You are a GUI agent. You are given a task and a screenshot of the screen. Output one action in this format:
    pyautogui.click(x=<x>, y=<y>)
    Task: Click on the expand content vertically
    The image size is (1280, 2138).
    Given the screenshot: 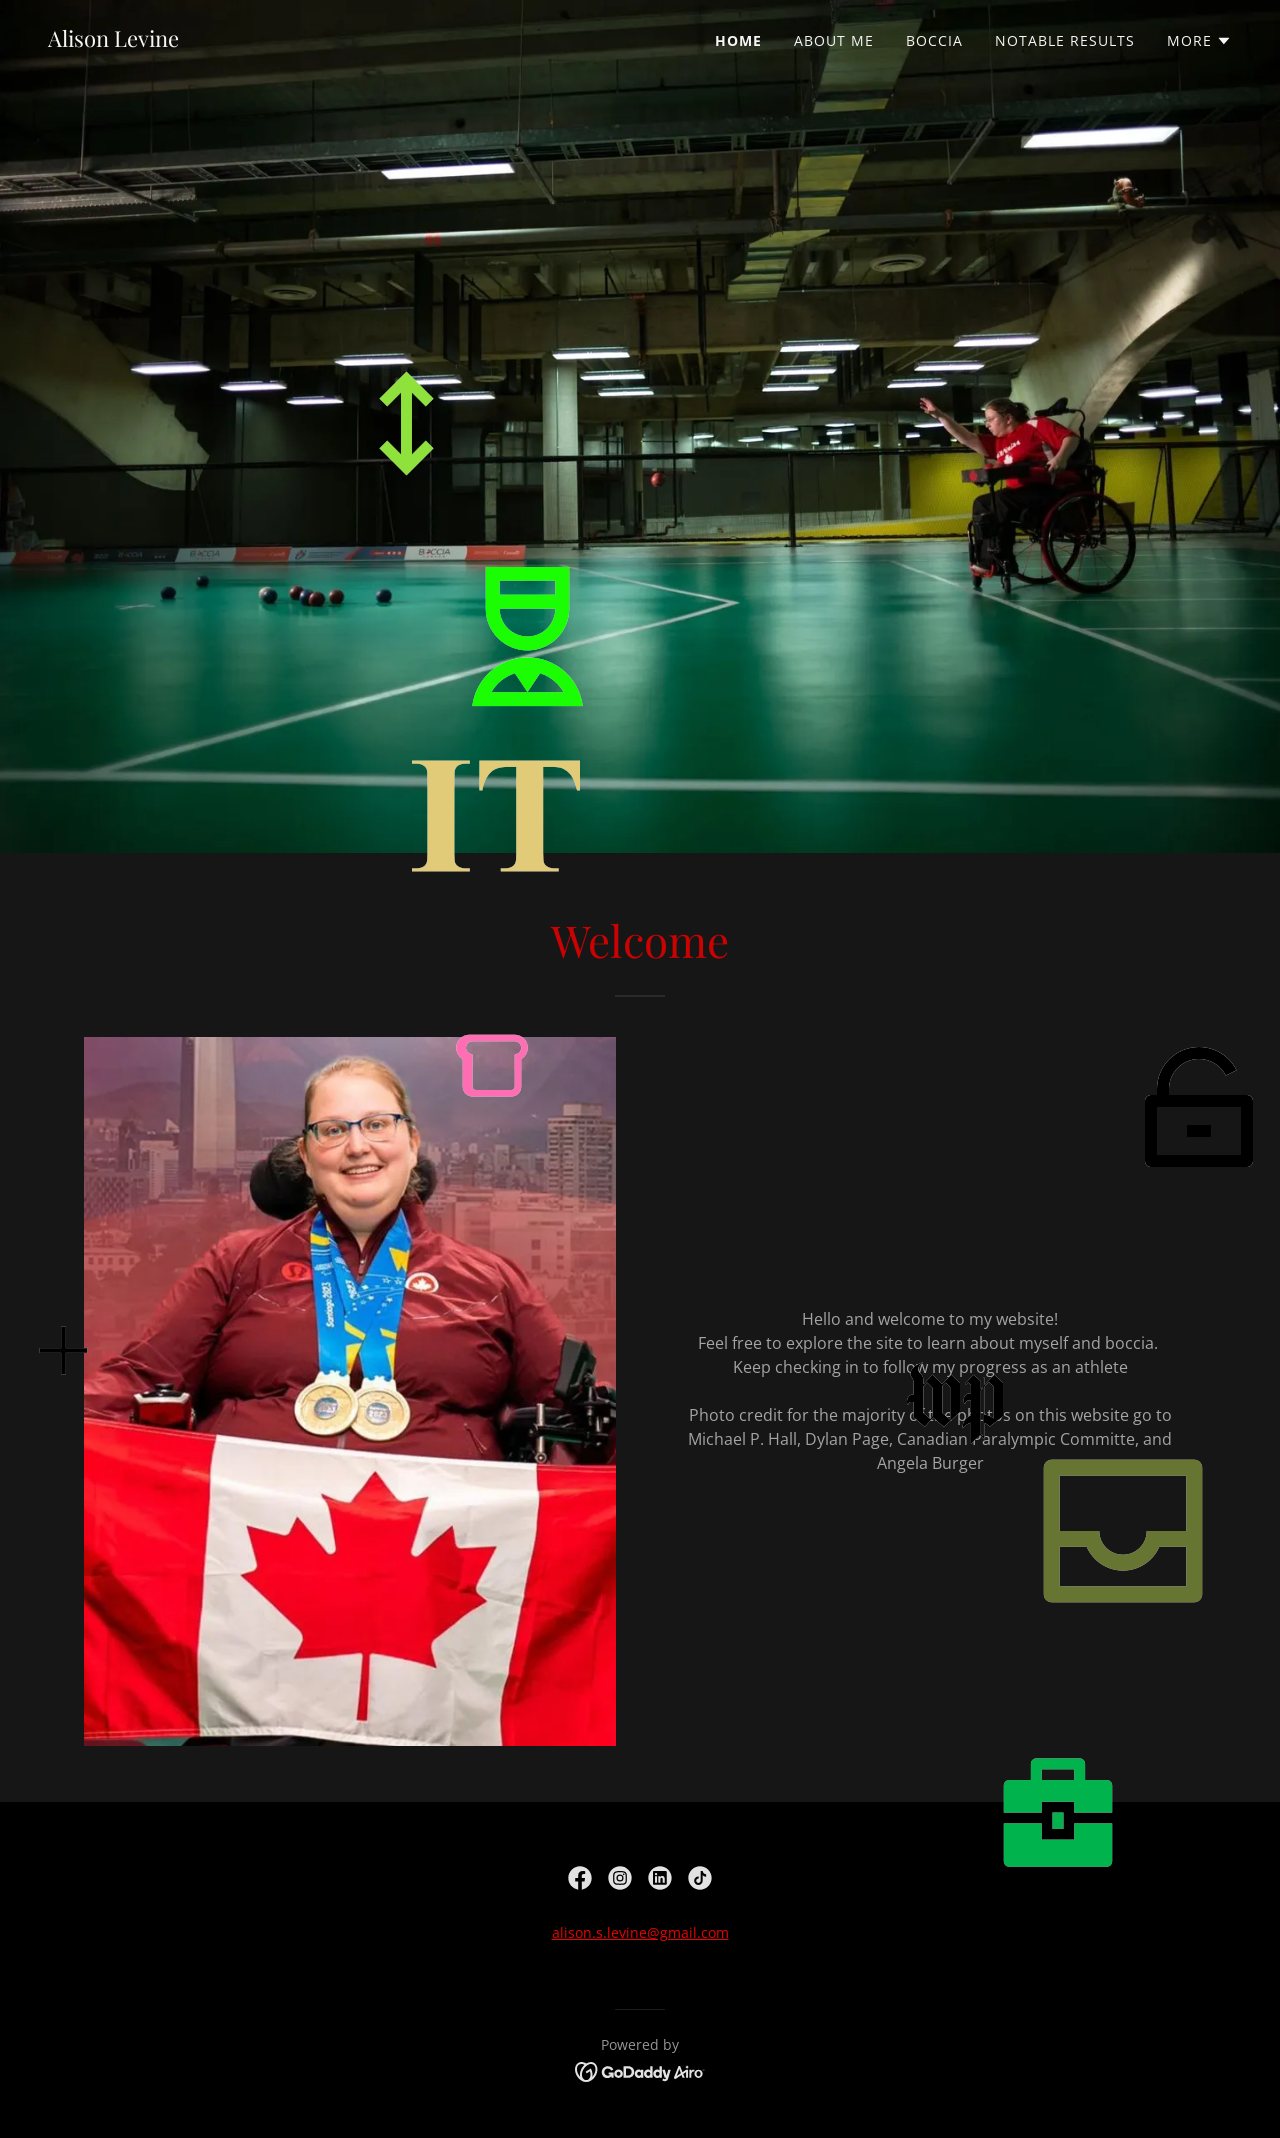 What is the action you would take?
    pyautogui.click(x=406, y=423)
    